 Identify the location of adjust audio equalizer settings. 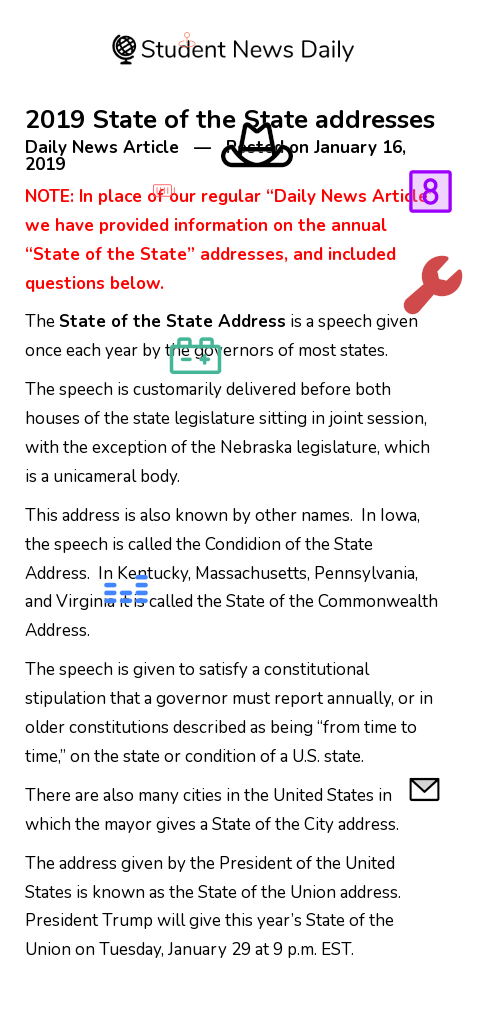
(126, 589).